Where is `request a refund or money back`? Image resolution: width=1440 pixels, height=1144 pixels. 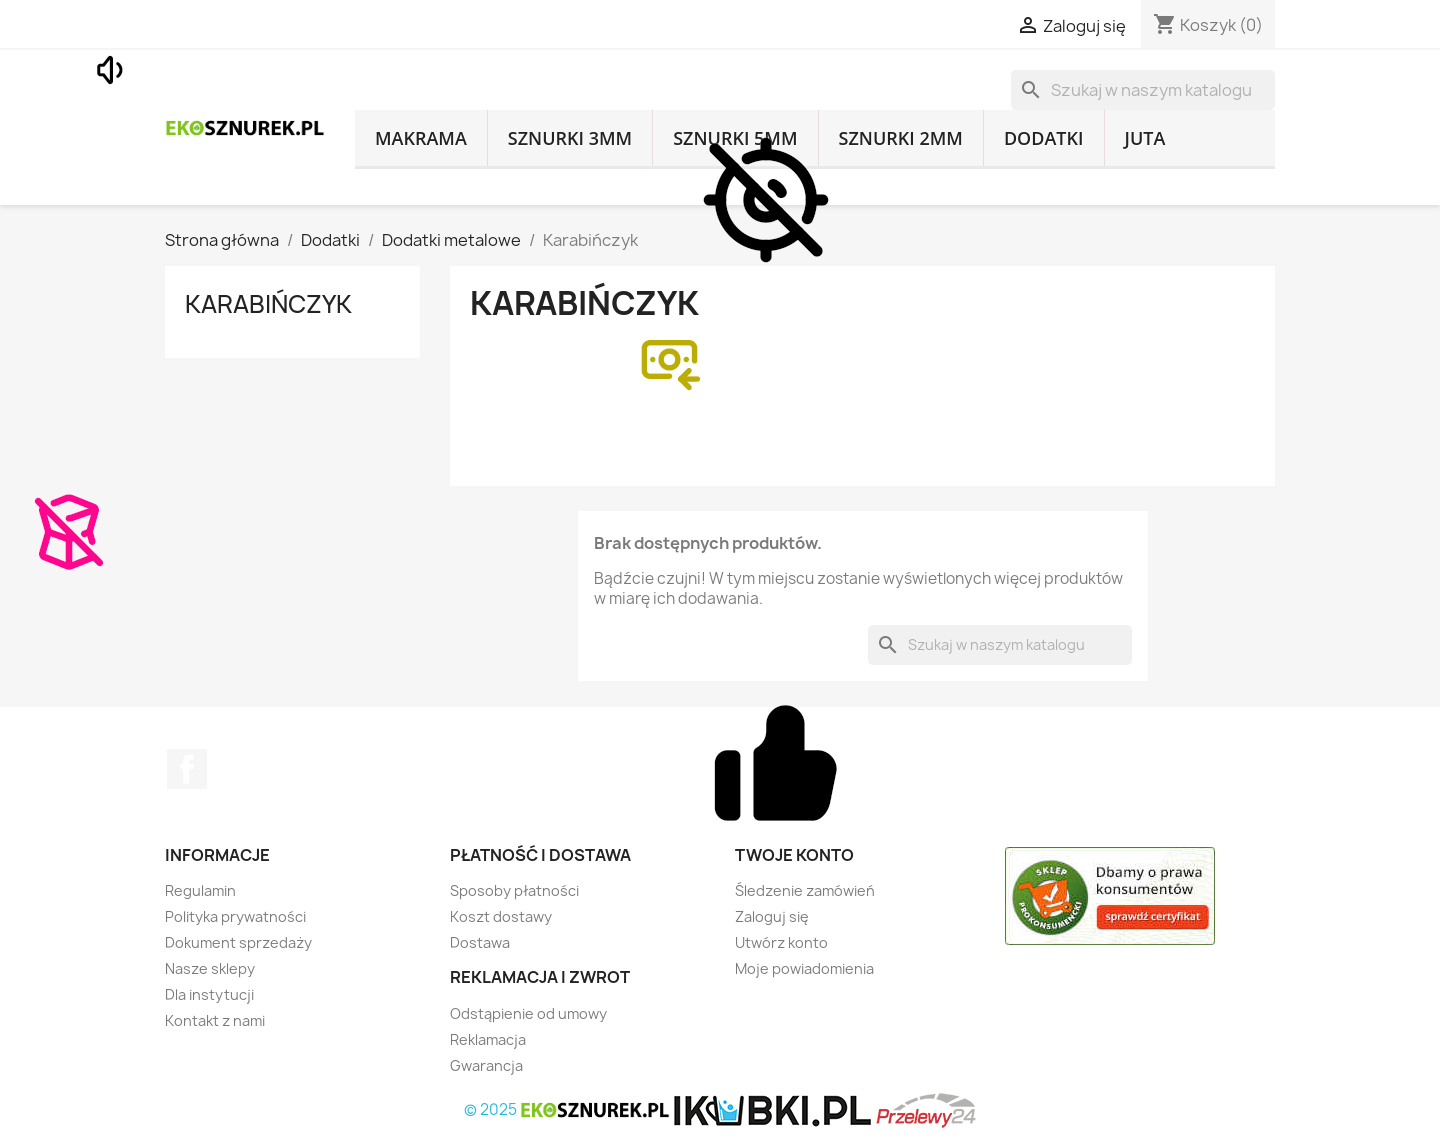
request a refund or money back is located at coordinates (669, 359).